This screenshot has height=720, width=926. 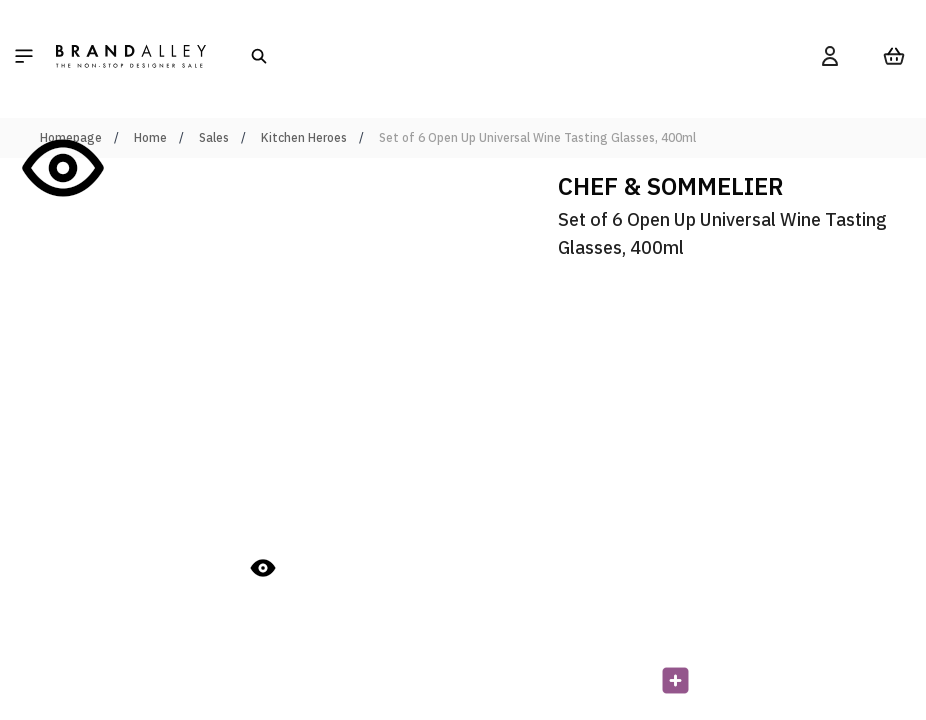 What do you see at coordinates (675, 680) in the screenshot?
I see `add a new item` at bounding box center [675, 680].